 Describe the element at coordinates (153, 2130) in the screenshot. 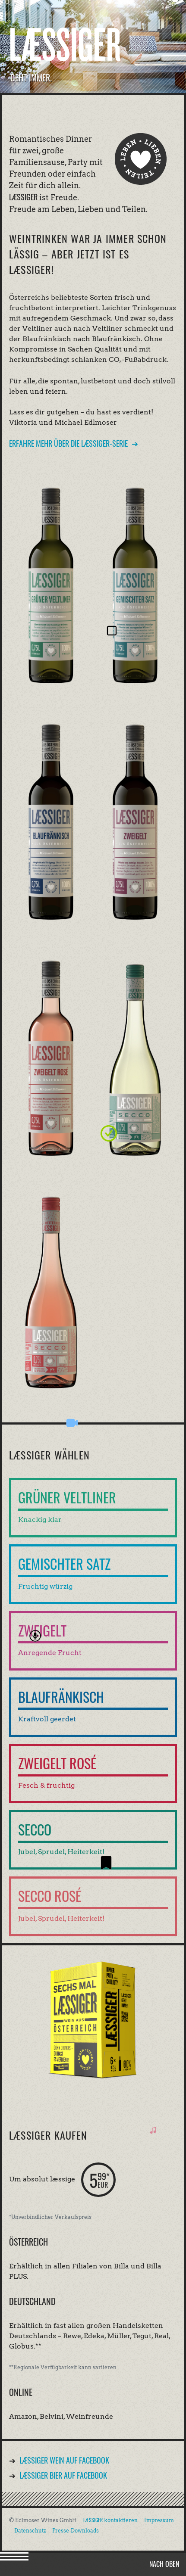

I see `access music library or audio files` at that location.